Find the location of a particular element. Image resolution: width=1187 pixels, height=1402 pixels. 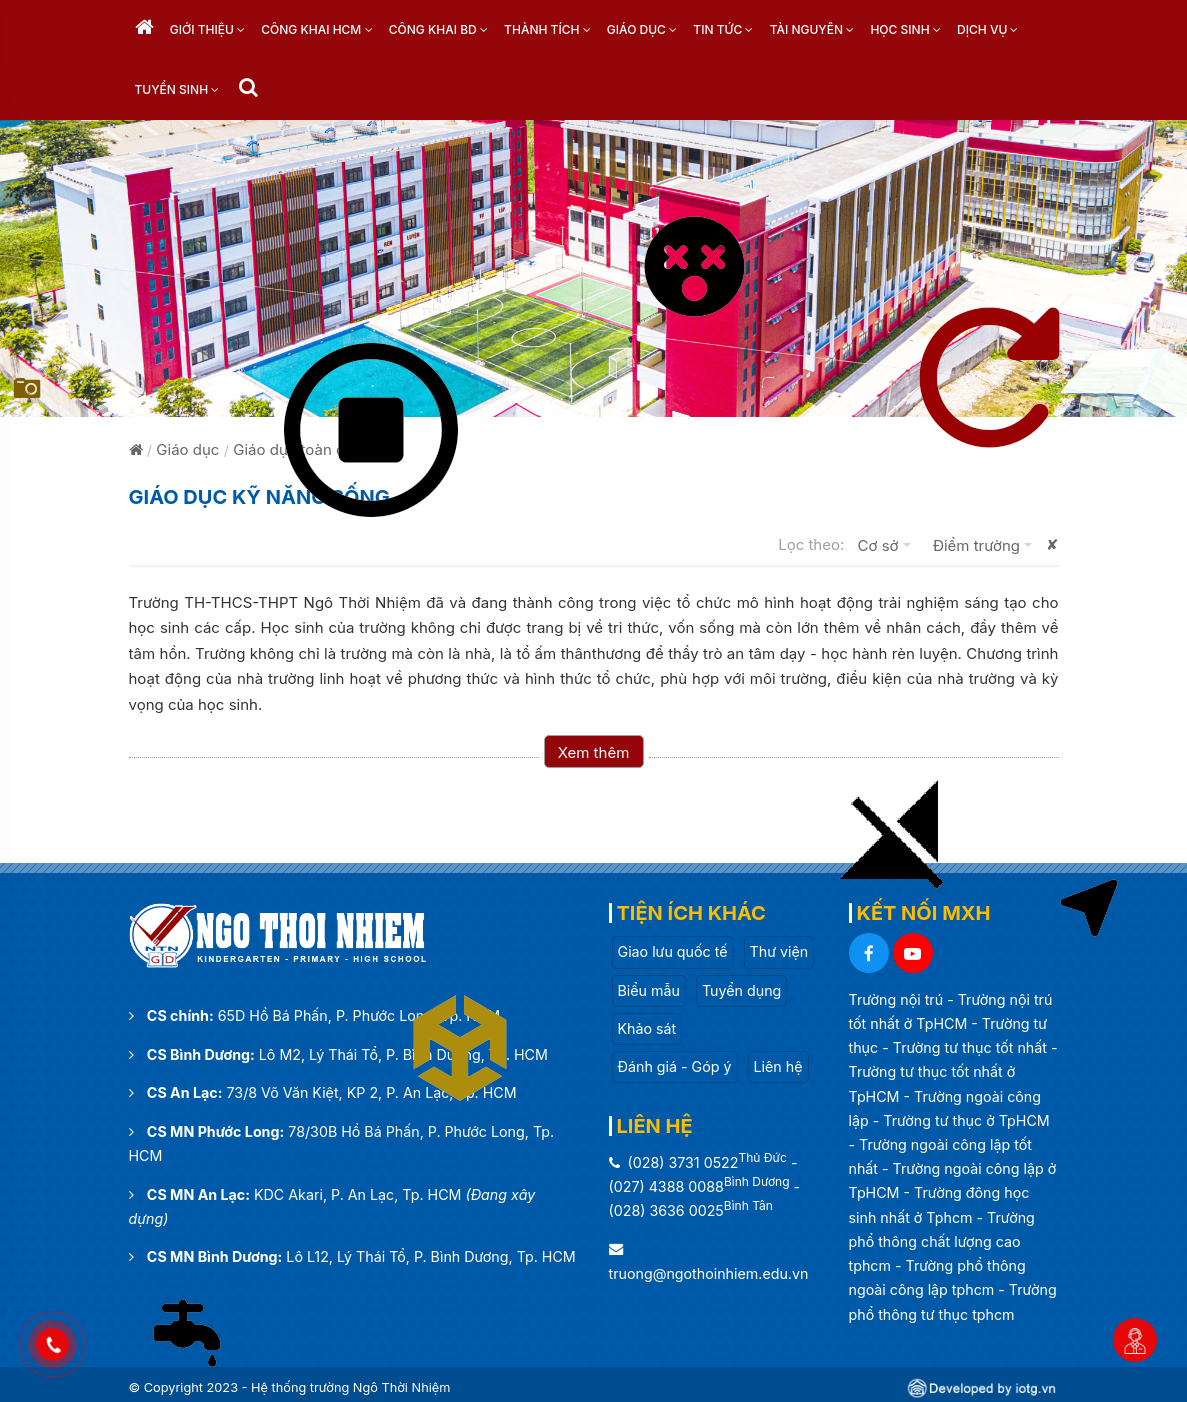

Unity game engine logo is located at coordinates (460, 1048).